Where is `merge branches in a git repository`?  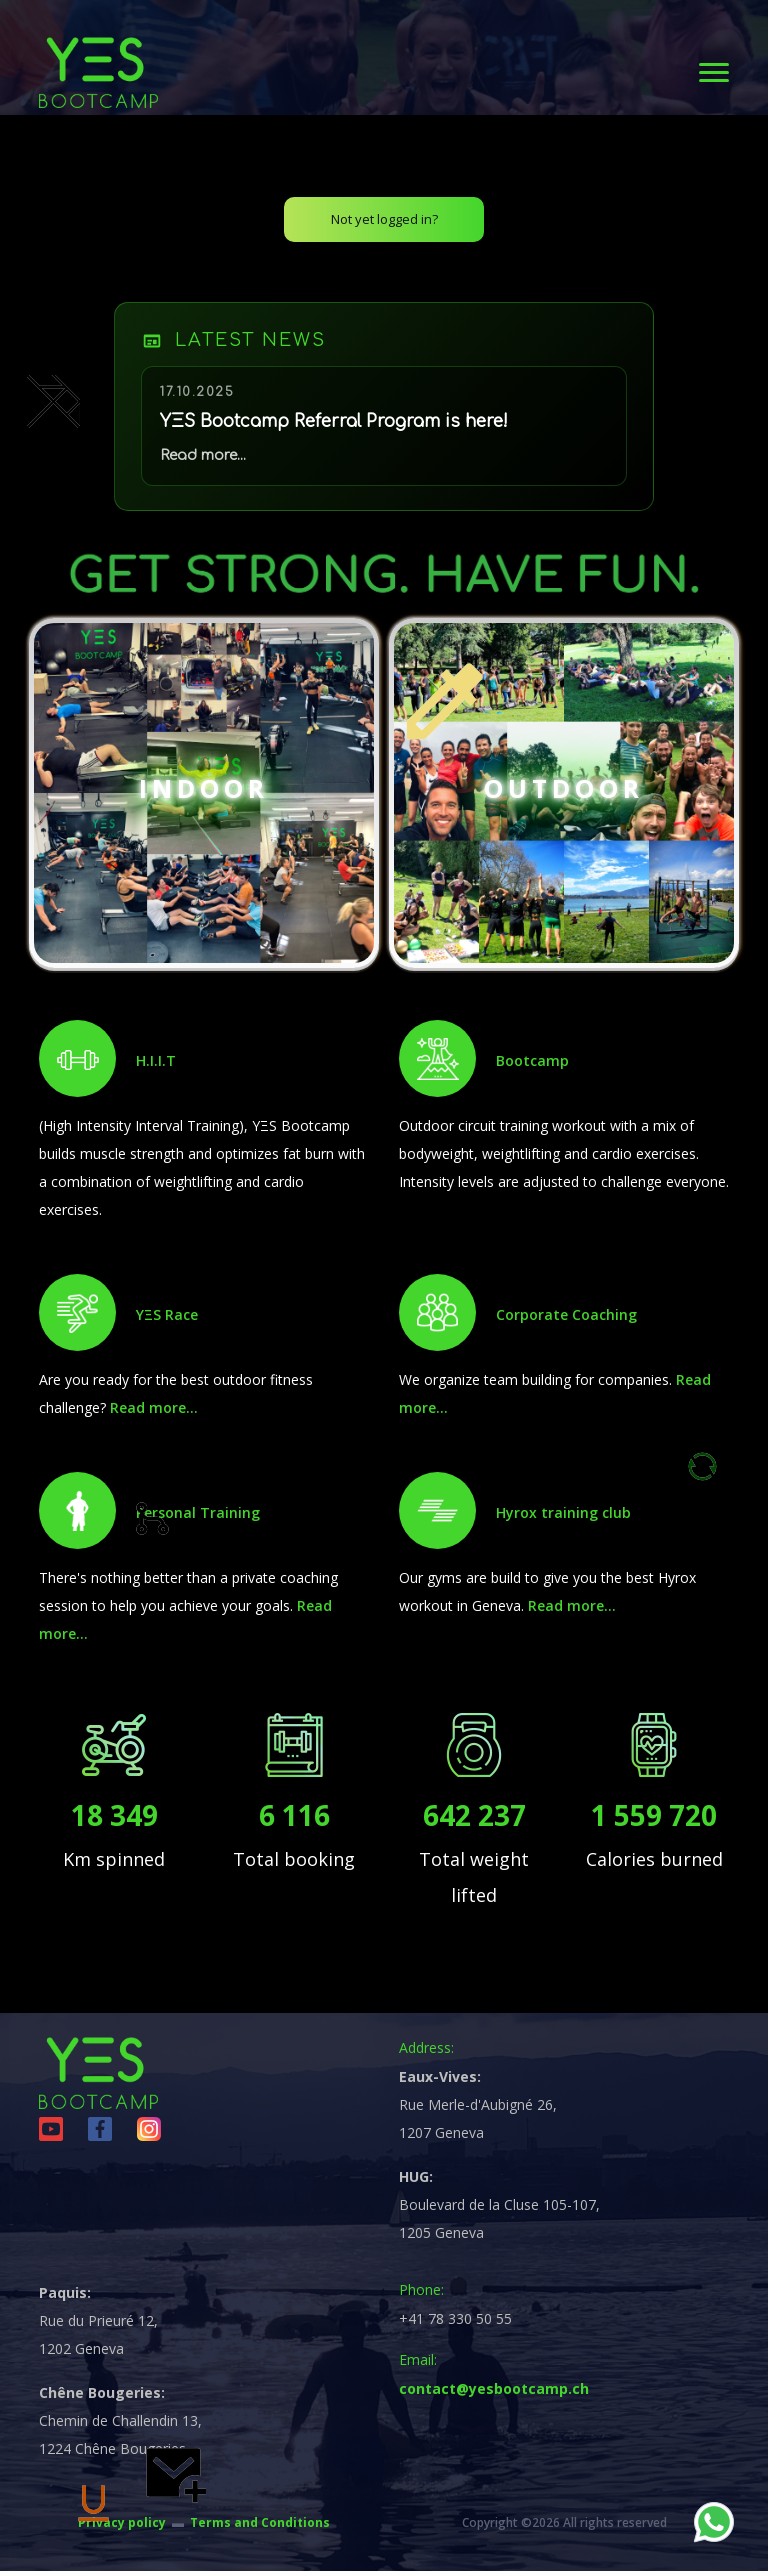
merge branches in a git repository is located at coordinates (152, 1518).